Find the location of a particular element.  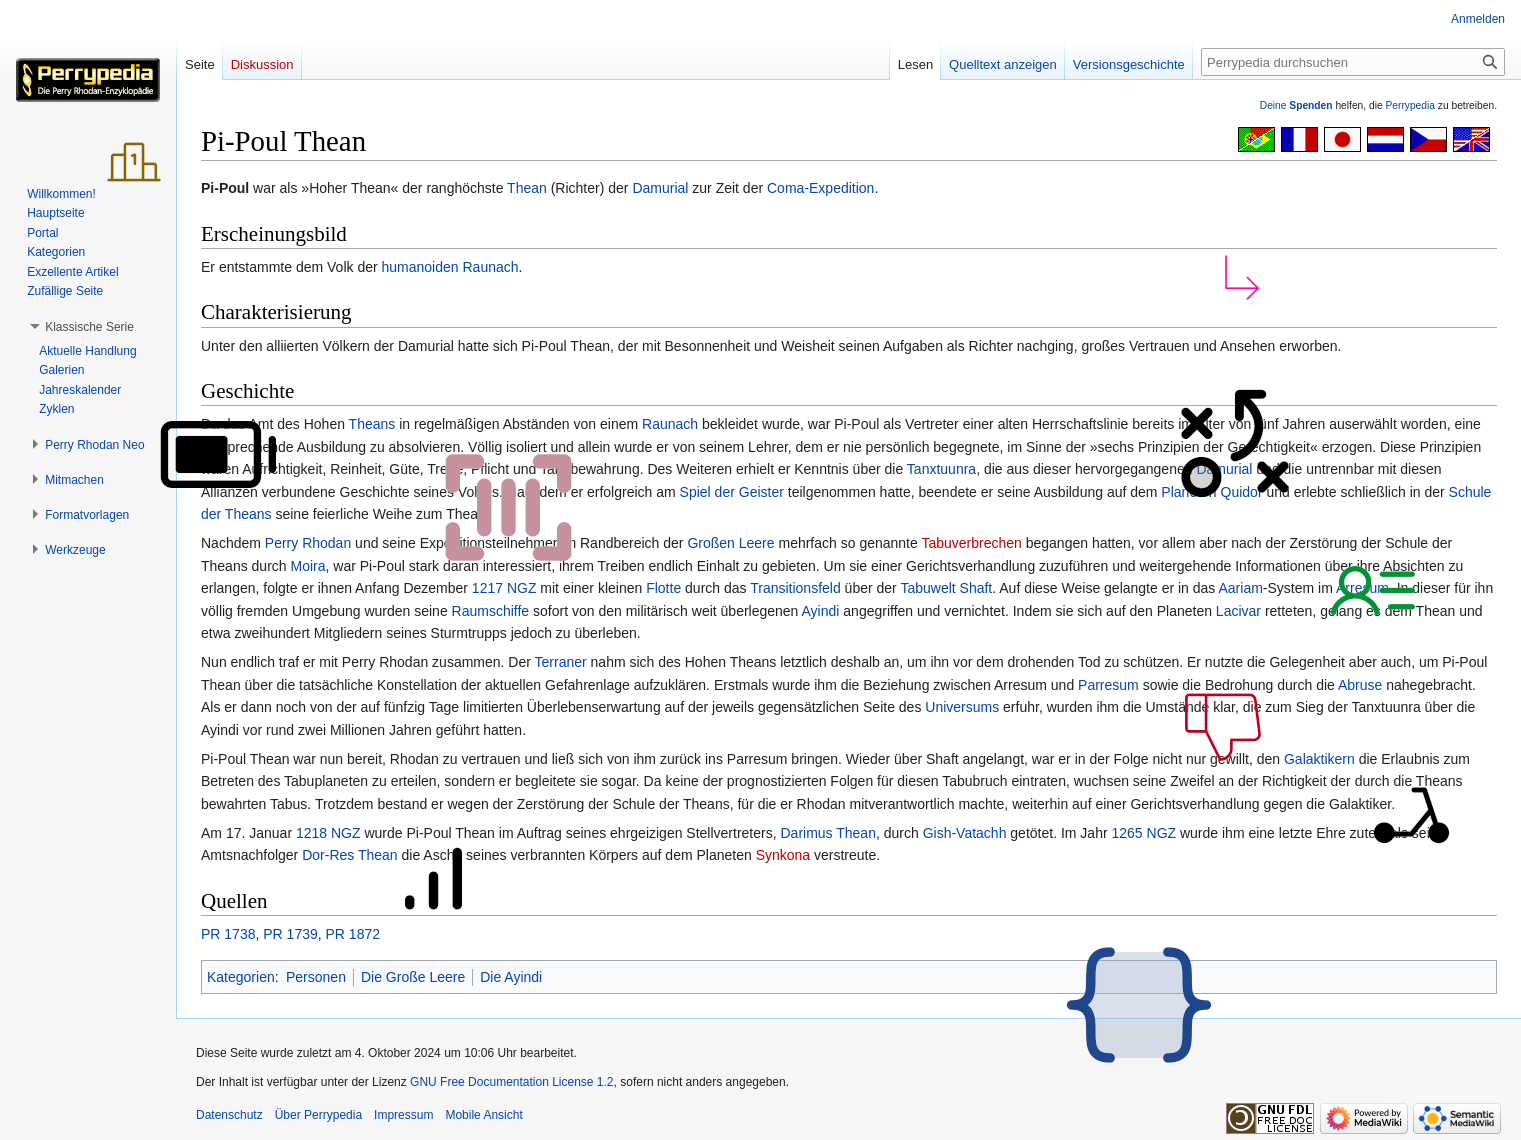

view leaderboard or rankings is located at coordinates (134, 162).